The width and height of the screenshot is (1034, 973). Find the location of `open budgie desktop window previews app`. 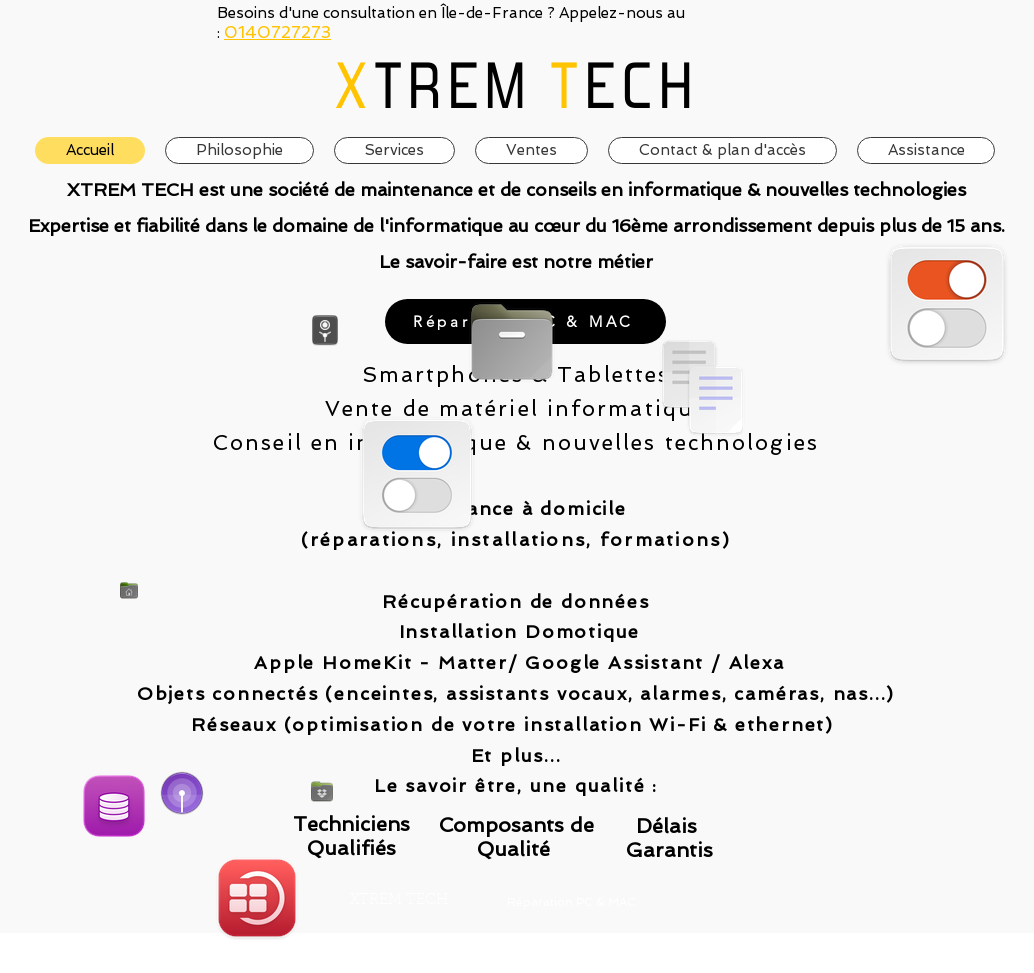

open budgie desktop window previews app is located at coordinates (257, 898).